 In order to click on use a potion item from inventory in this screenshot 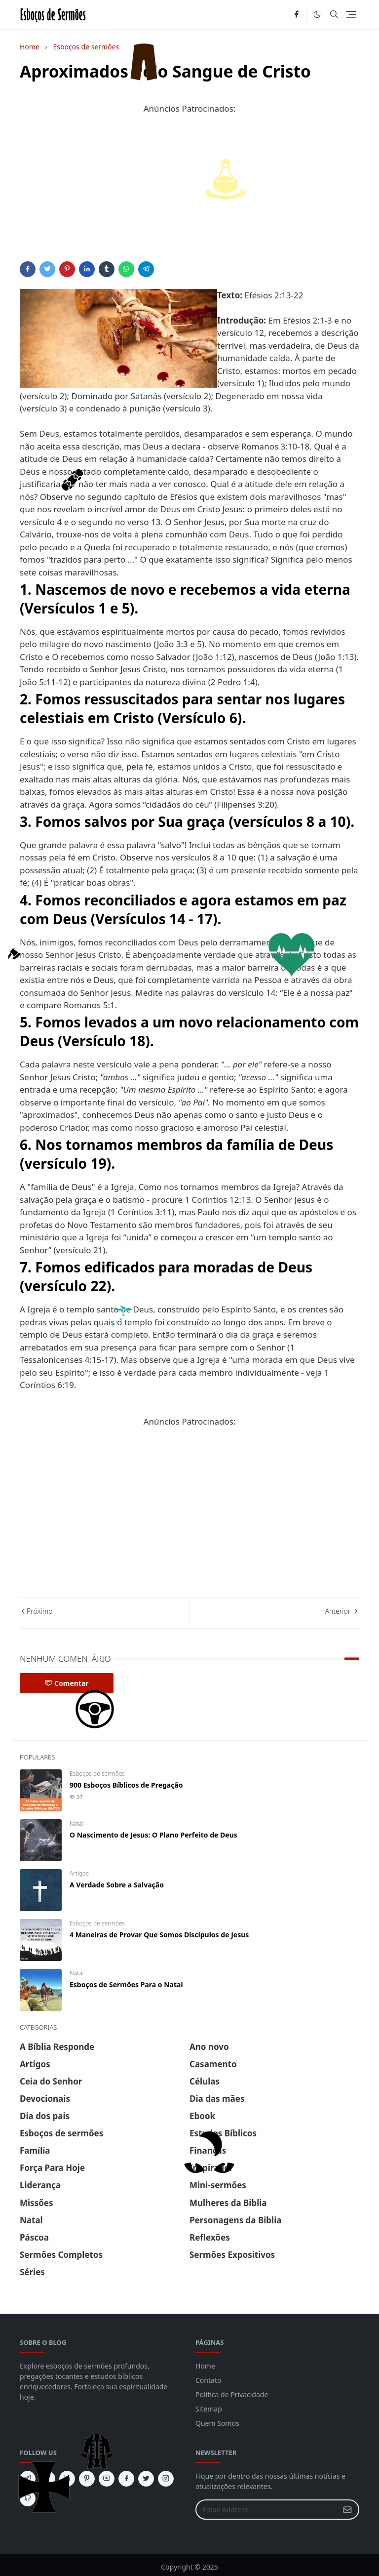, I will do `click(225, 179)`.